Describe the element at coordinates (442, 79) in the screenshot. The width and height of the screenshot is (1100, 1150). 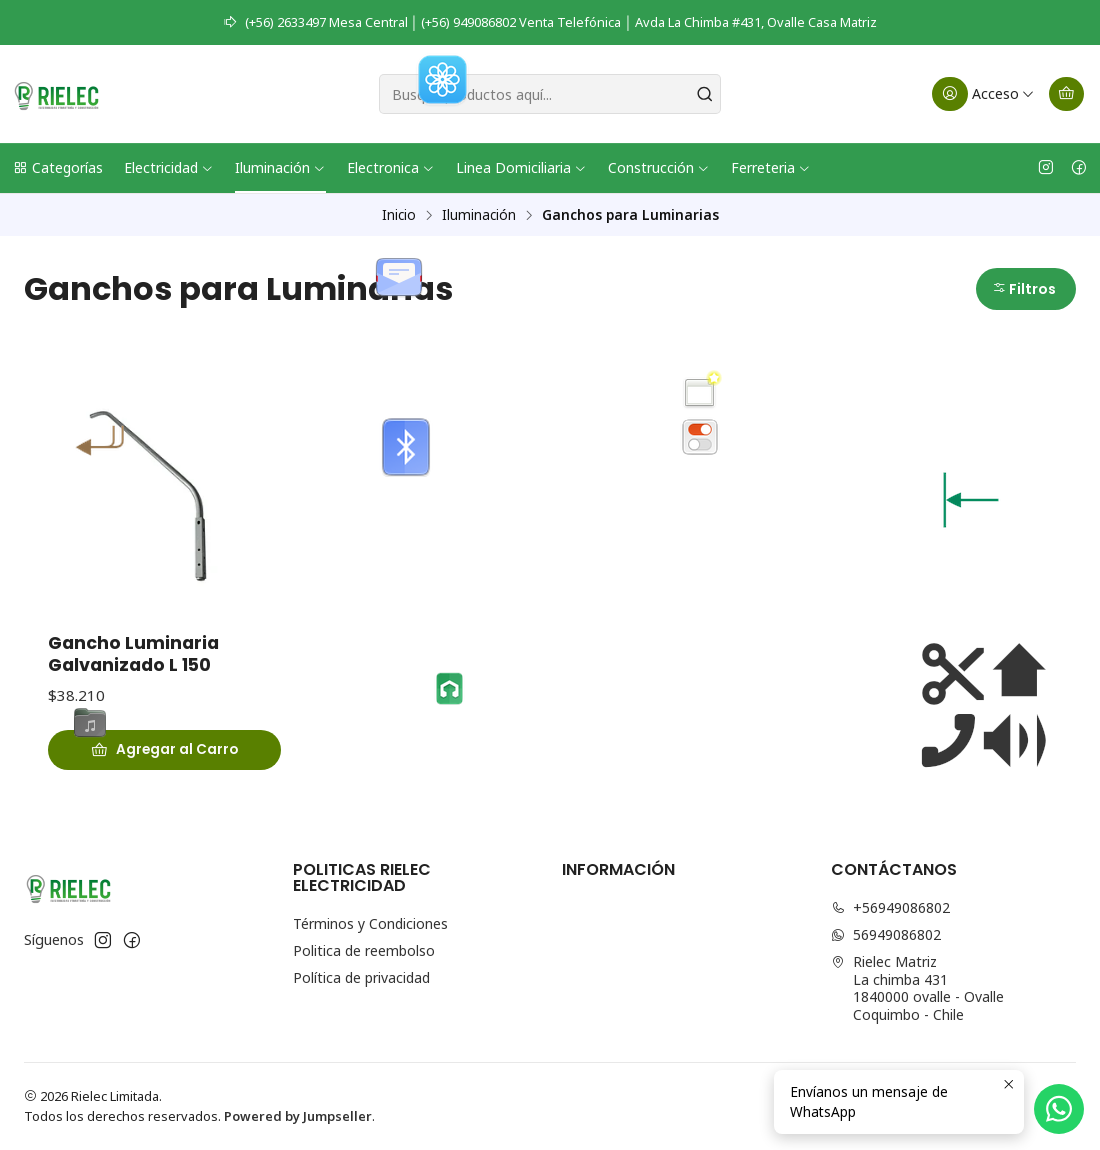
I see `open graphics or design applications` at that location.